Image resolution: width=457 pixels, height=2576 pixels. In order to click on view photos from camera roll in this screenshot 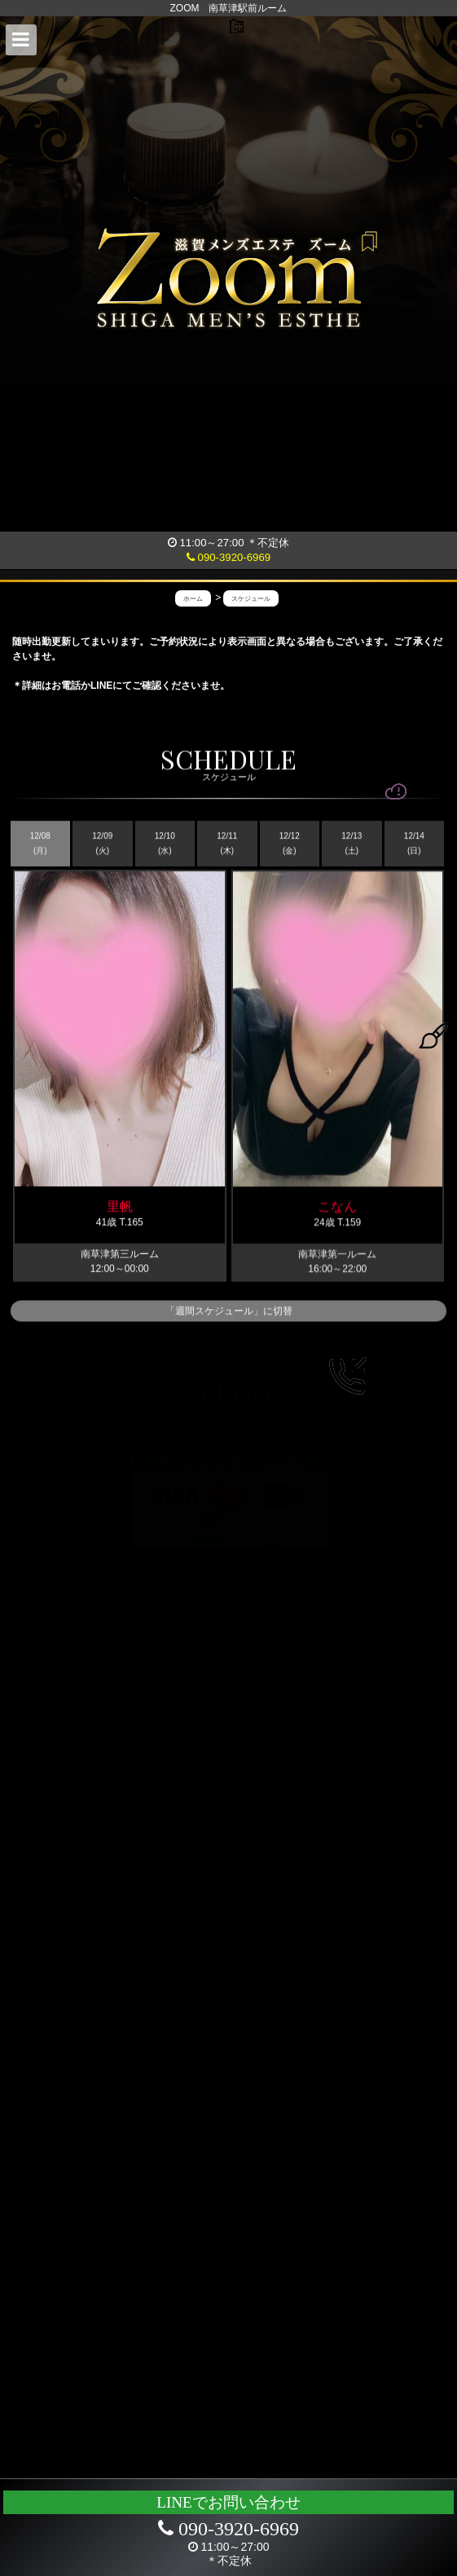, I will do `click(236, 26)`.